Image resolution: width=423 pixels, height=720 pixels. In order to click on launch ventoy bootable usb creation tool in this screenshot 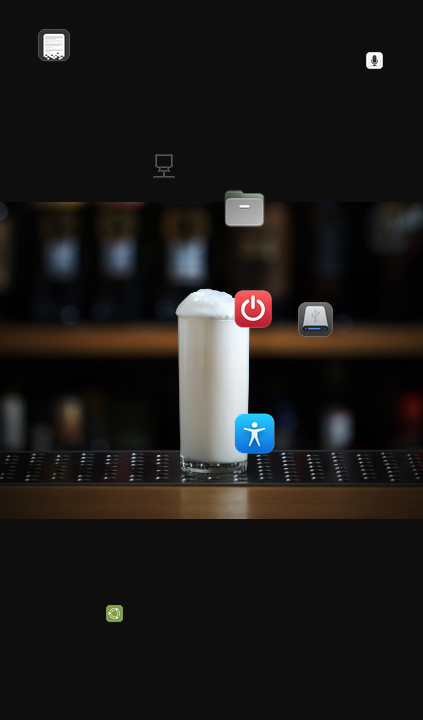, I will do `click(315, 319)`.